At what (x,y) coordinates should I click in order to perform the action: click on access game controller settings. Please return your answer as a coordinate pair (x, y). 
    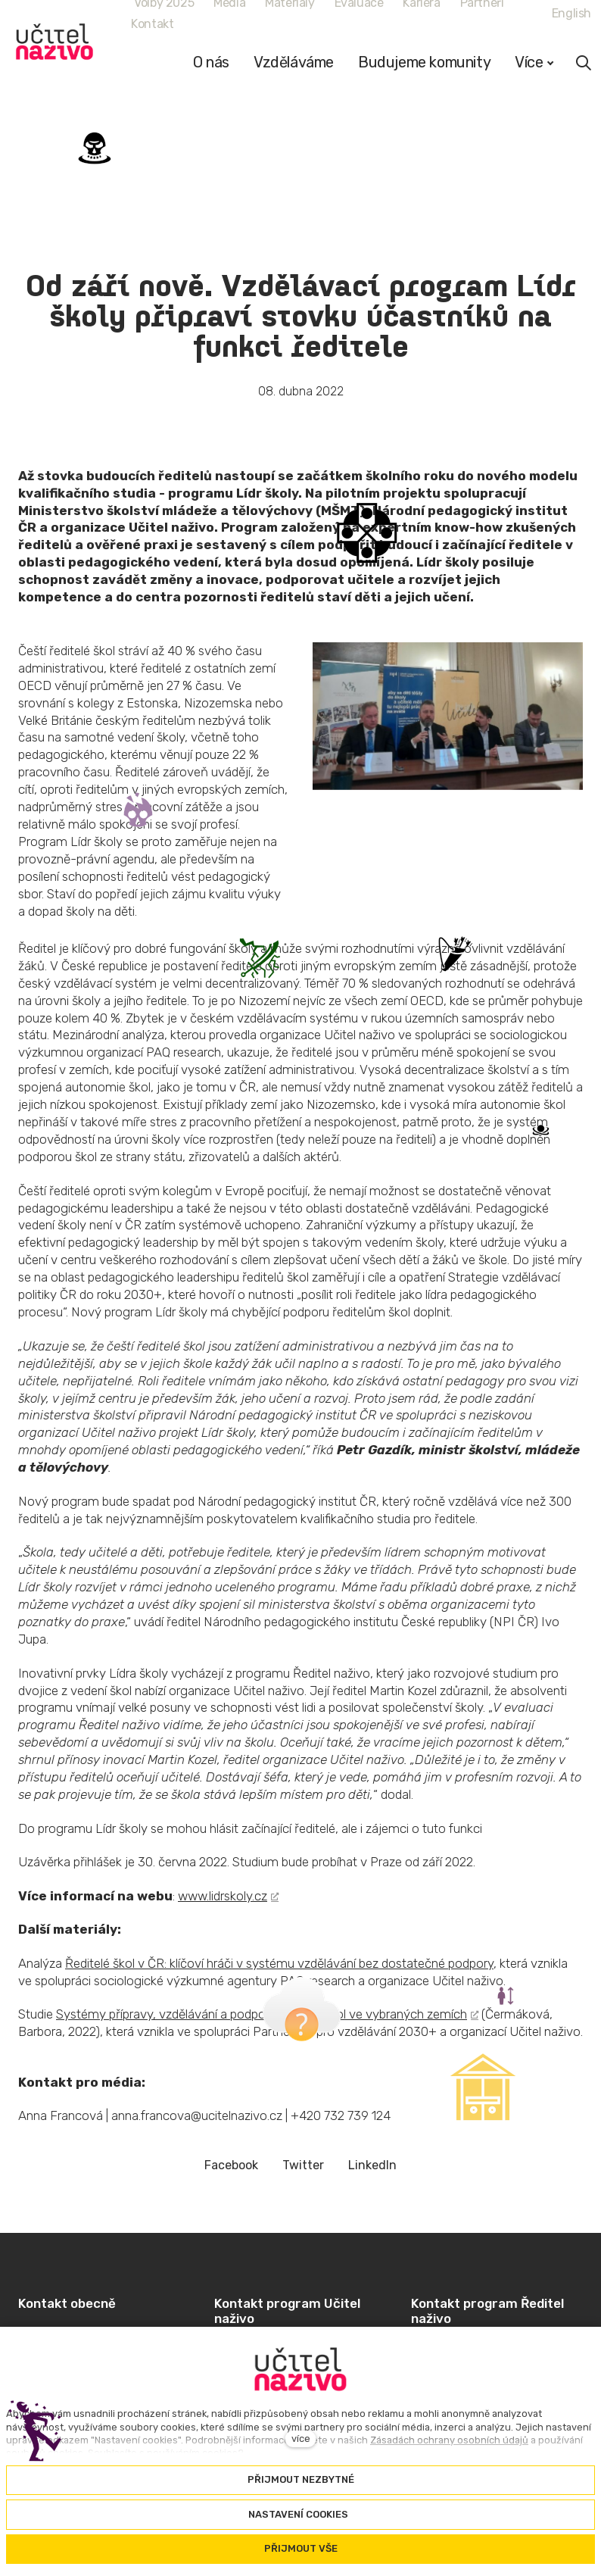
    Looking at the image, I should click on (366, 532).